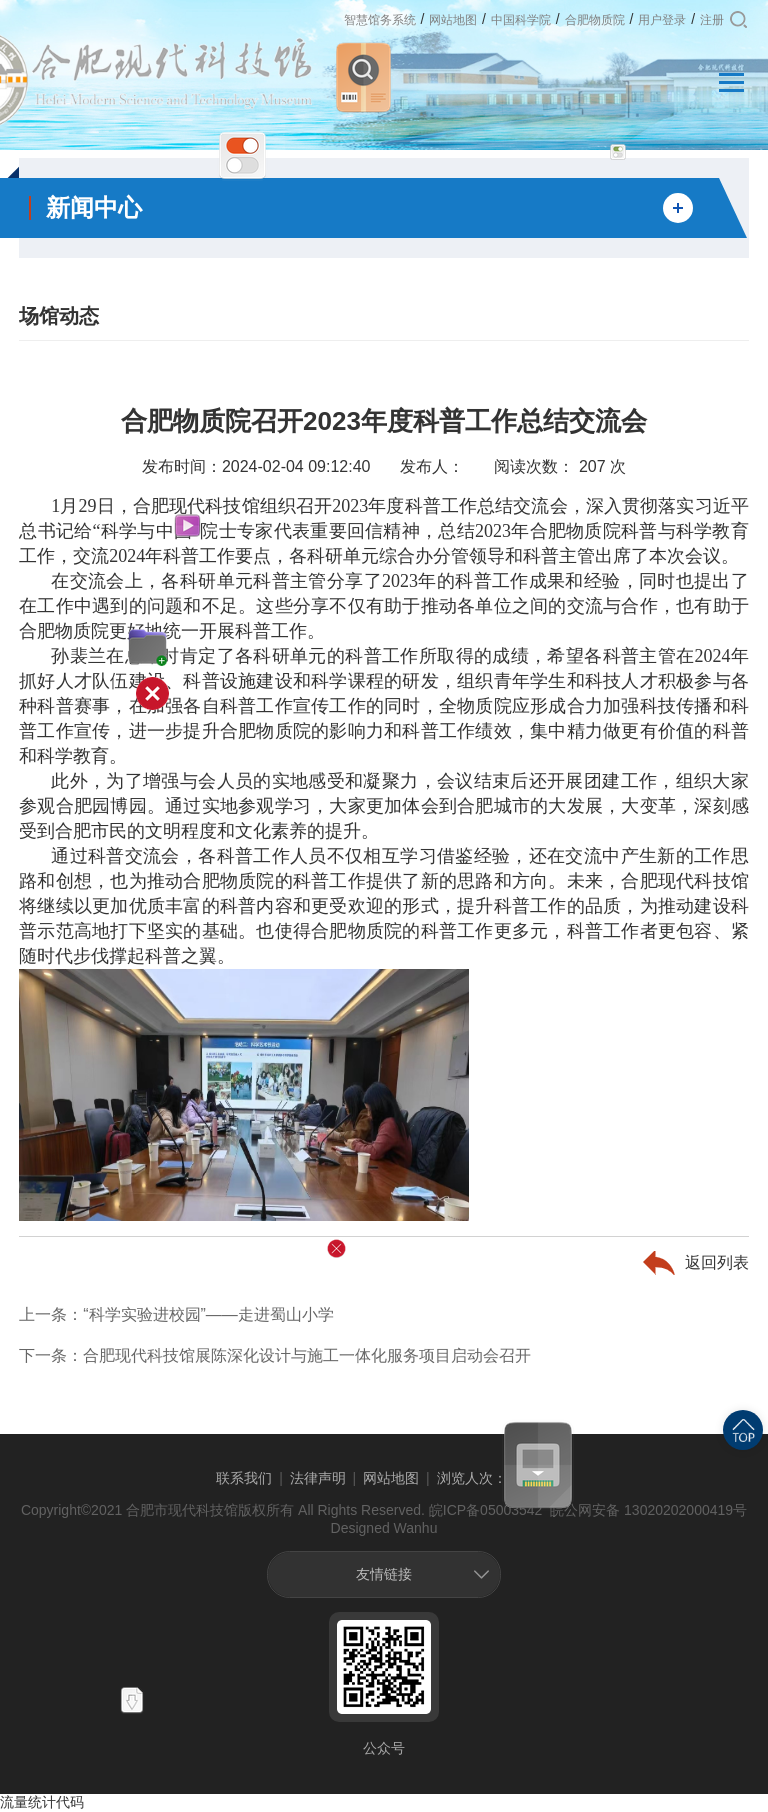  I want to click on game boy advance ROM file, so click(538, 1465).